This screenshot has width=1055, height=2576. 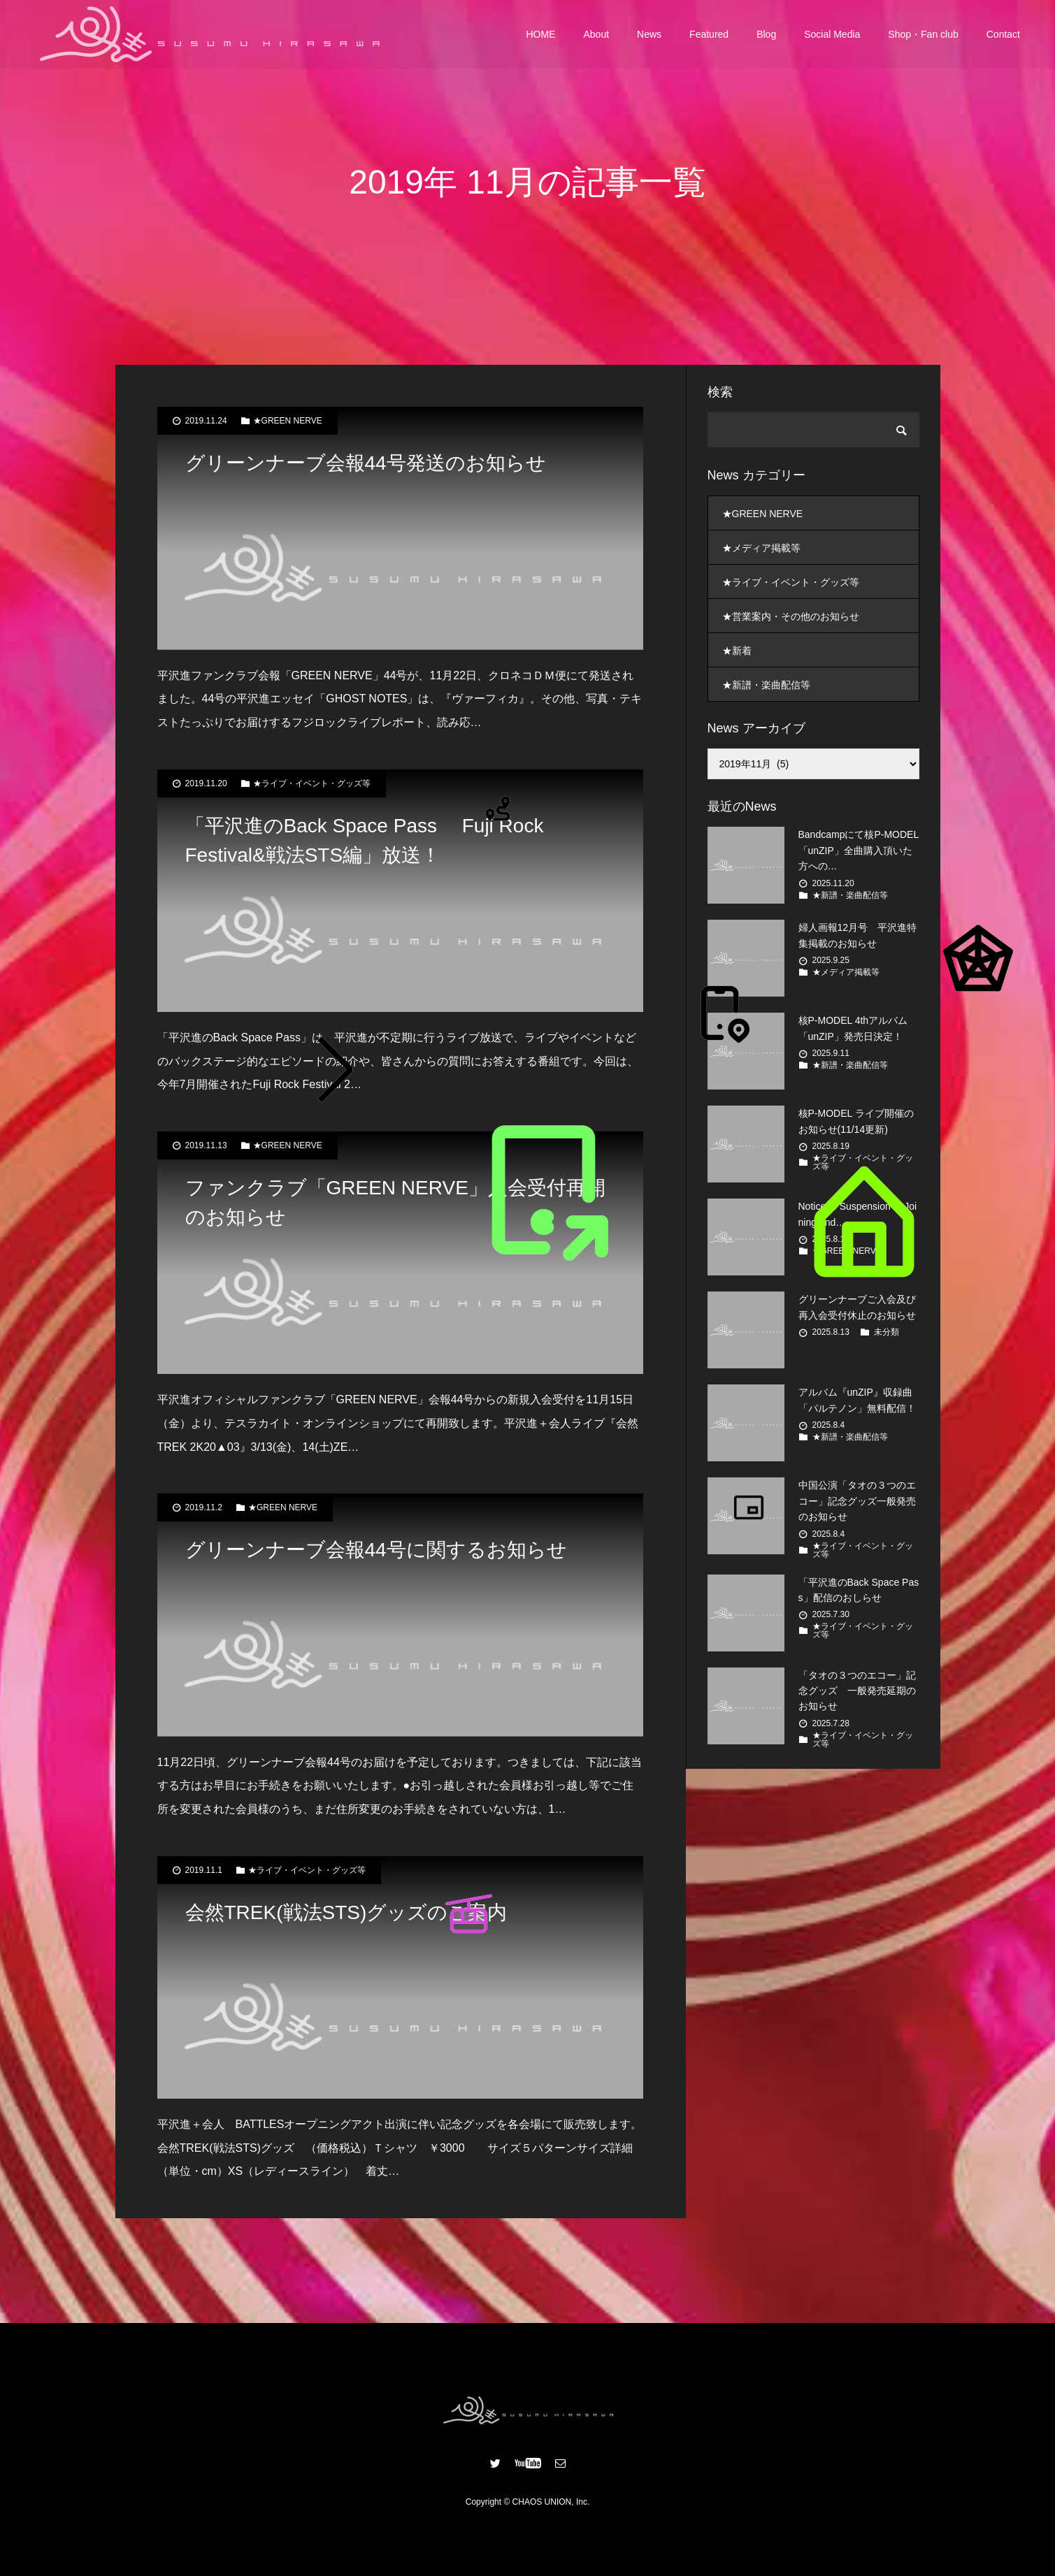 What do you see at coordinates (978, 958) in the screenshot?
I see `view radar chart analytics` at bounding box center [978, 958].